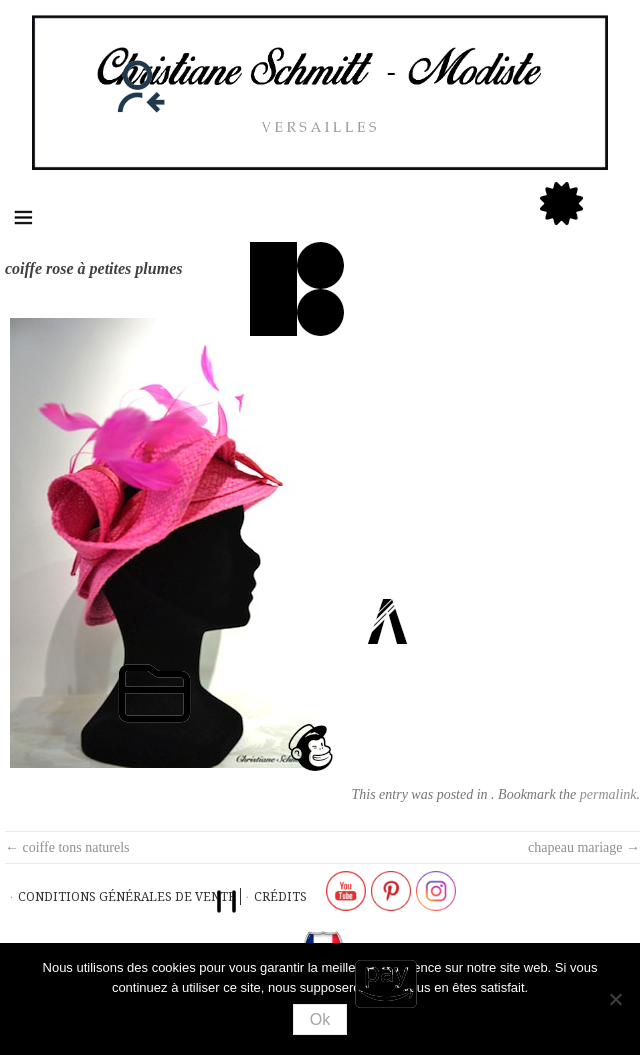 This screenshot has height=1055, width=640. What do you see at coordinates (386, 984) in the screenshot?
I see `pay with amazon pay at checkout` at bounding box center [386, 984].